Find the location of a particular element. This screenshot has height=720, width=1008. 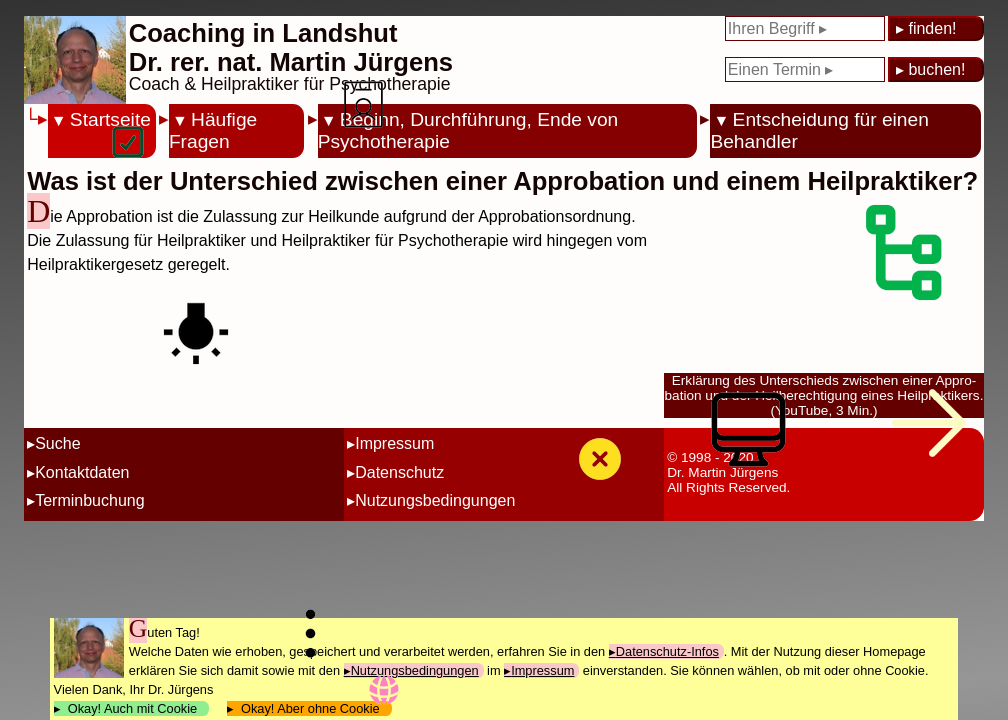

adjust incandescent light settings is located at coordinates (196, 332).